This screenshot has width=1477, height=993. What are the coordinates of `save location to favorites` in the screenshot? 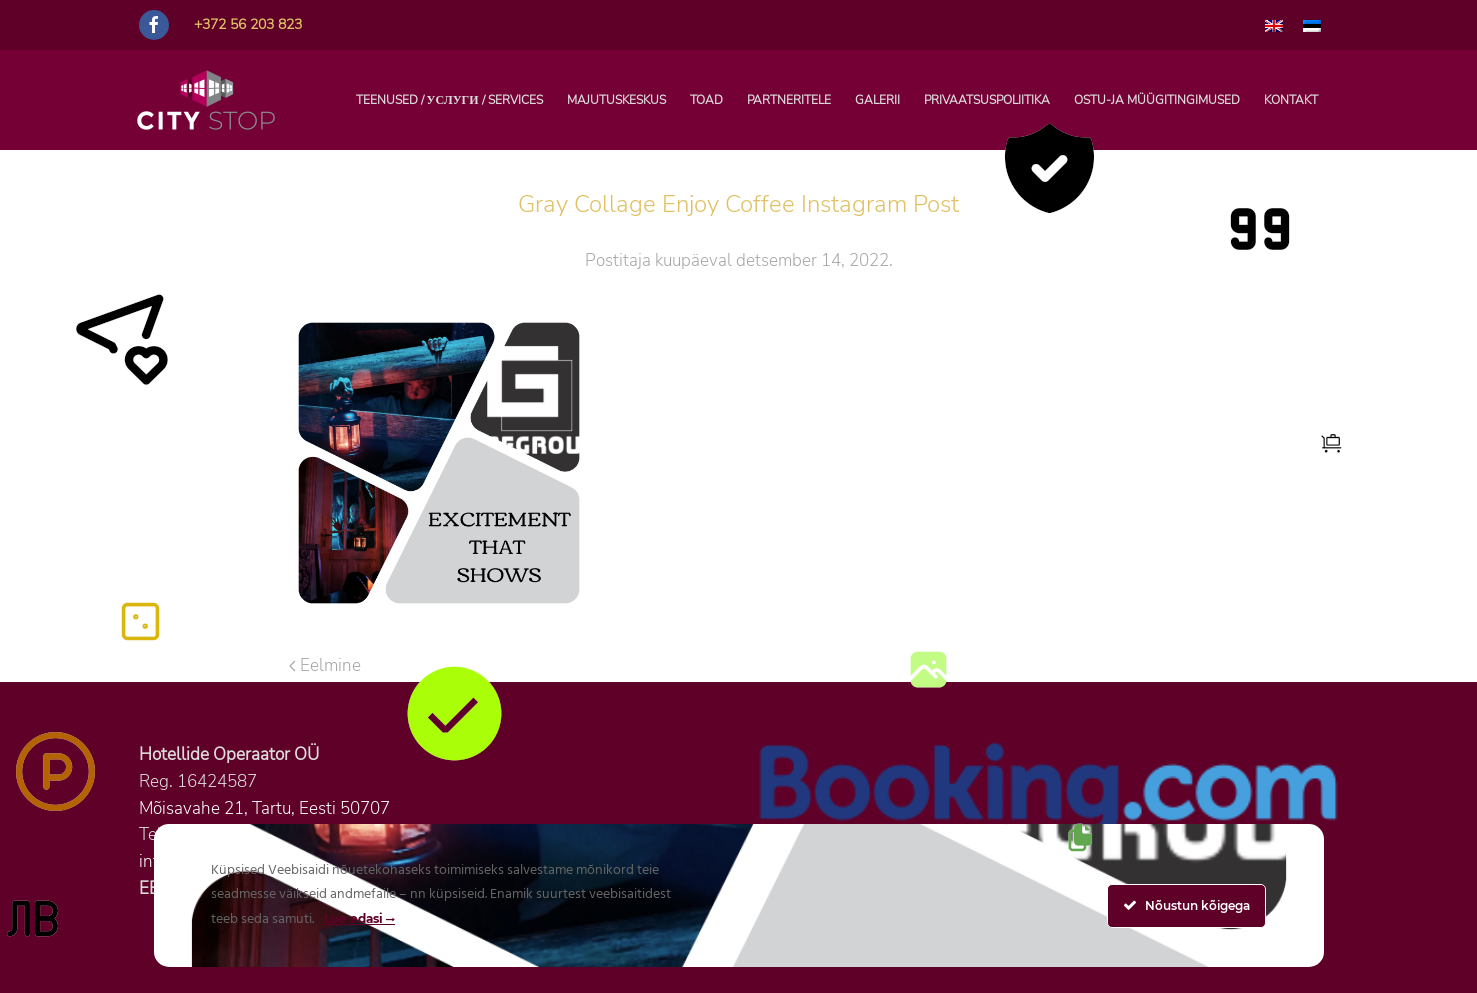 It's located at (120, 337).